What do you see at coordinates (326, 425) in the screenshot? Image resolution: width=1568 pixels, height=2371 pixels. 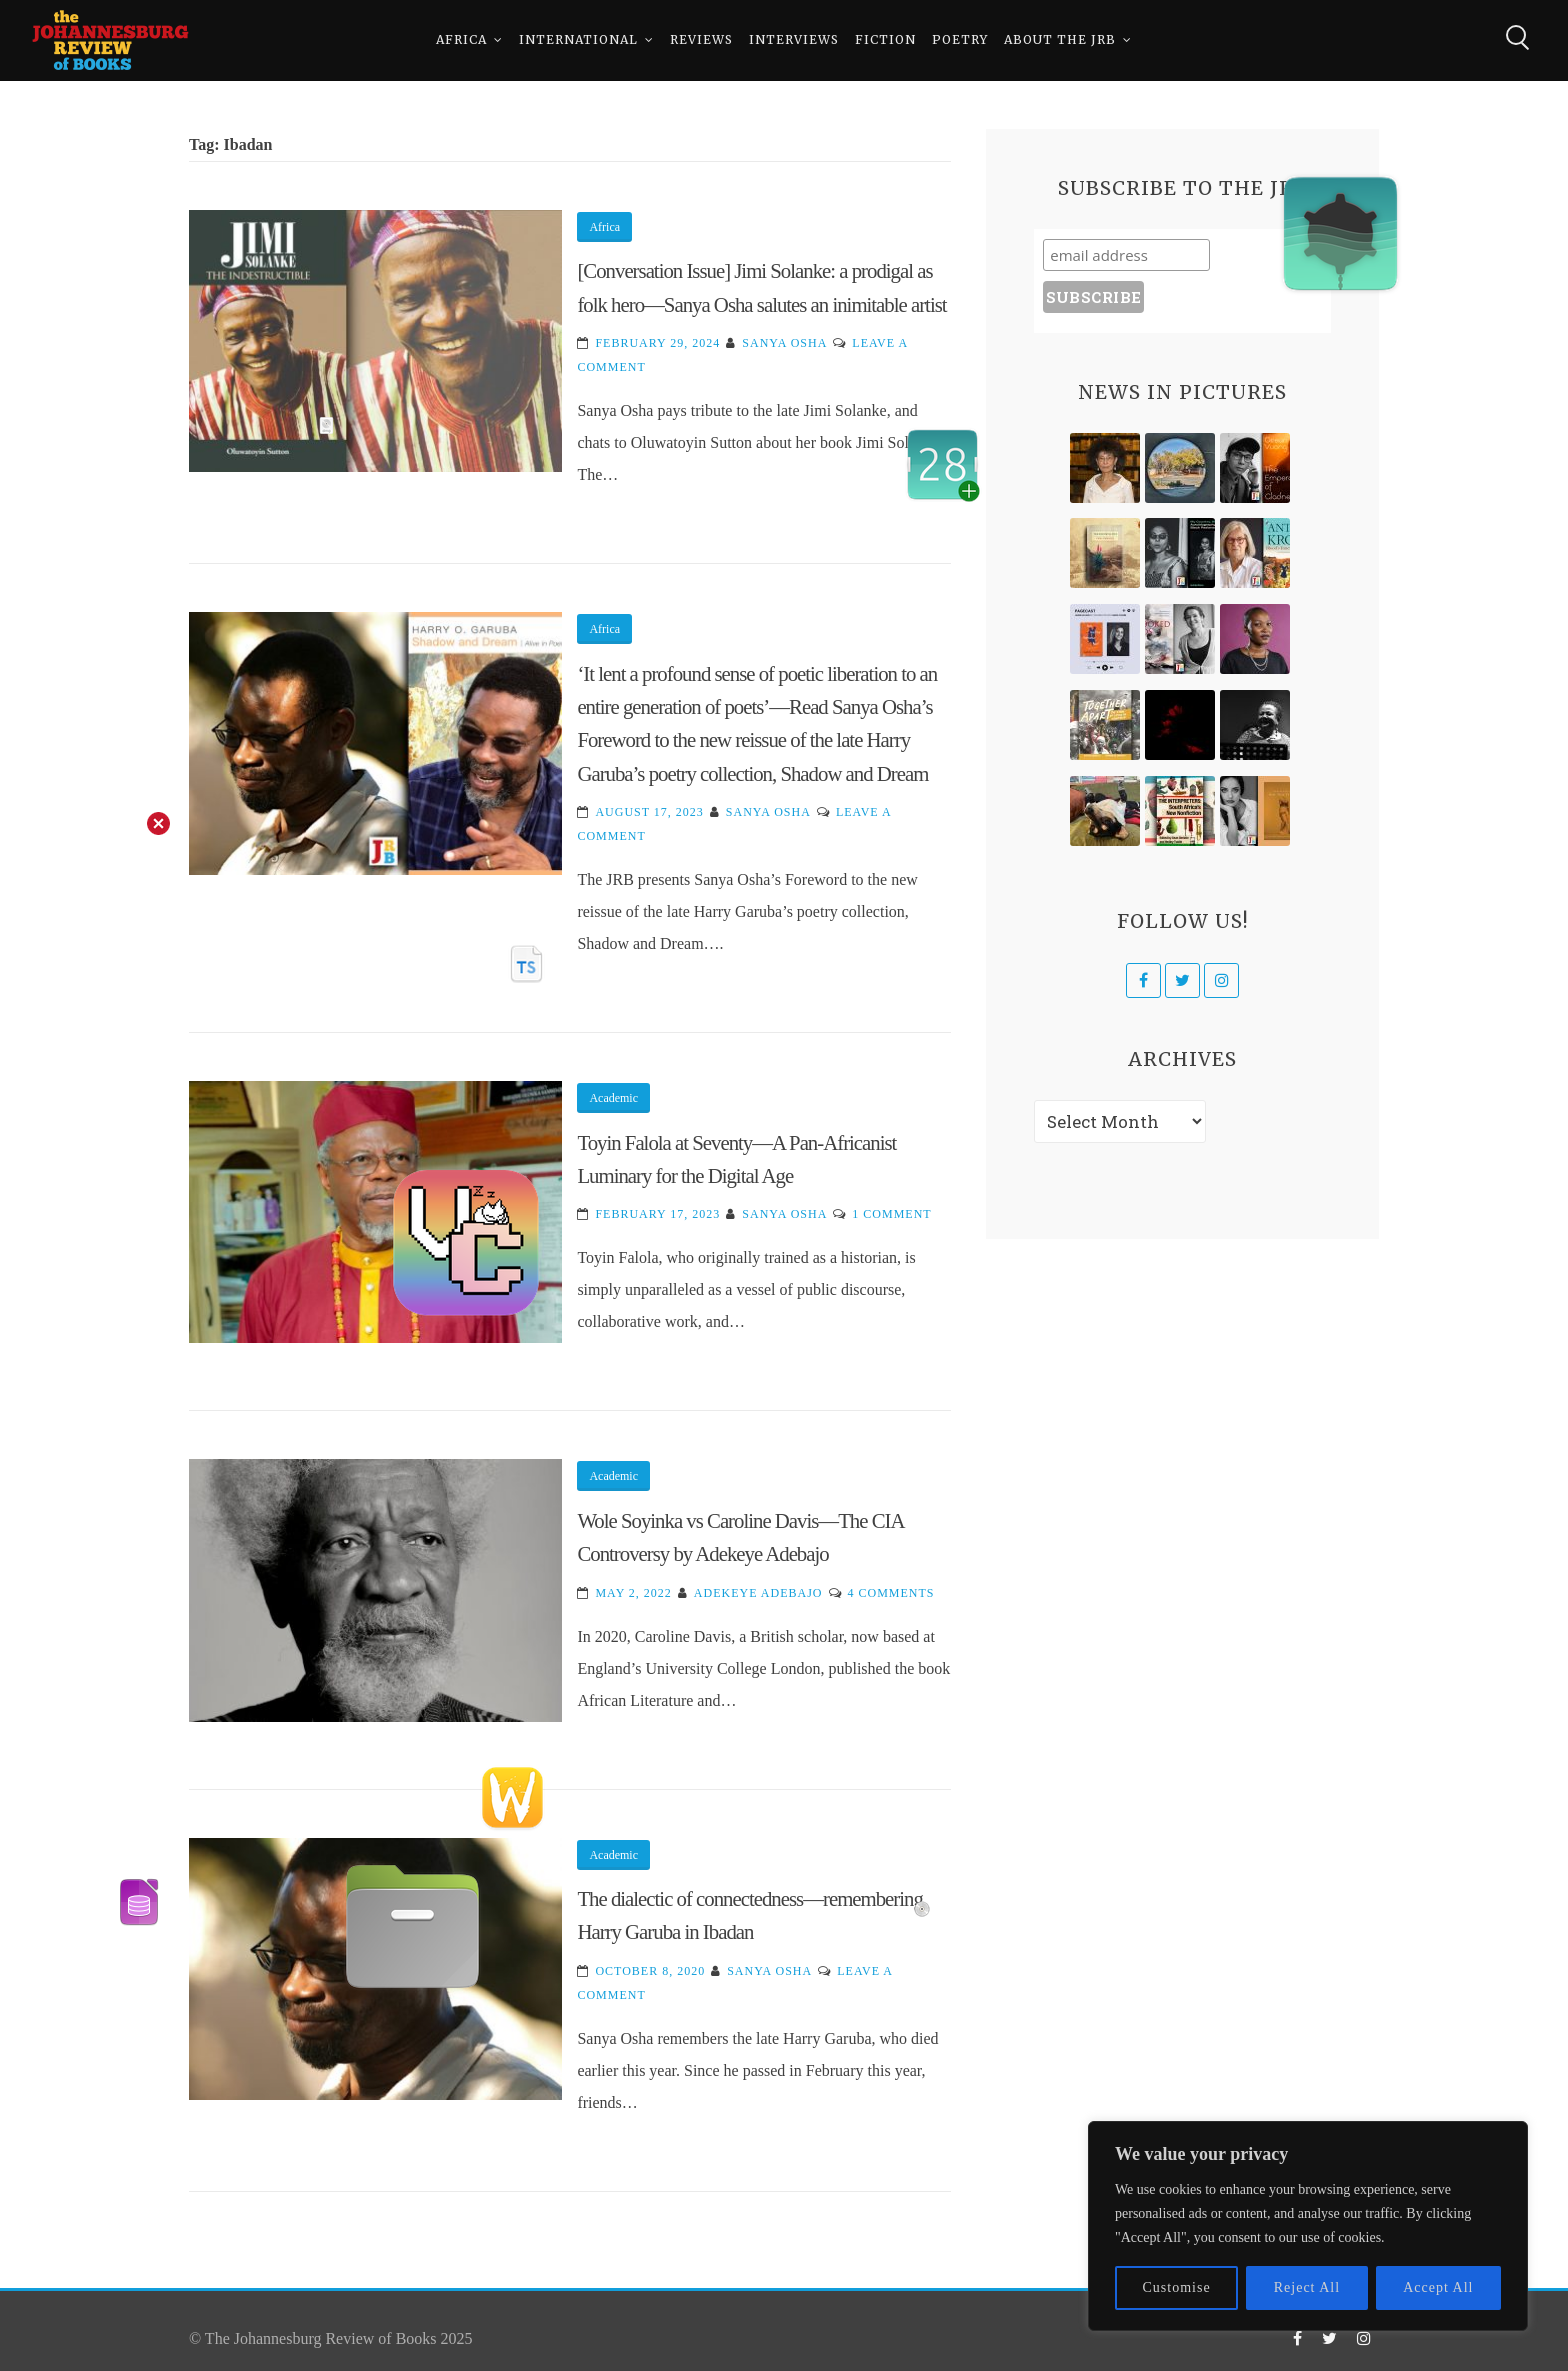 I see `apple disk image file (.dmg)` at bounding box center [326, 425].